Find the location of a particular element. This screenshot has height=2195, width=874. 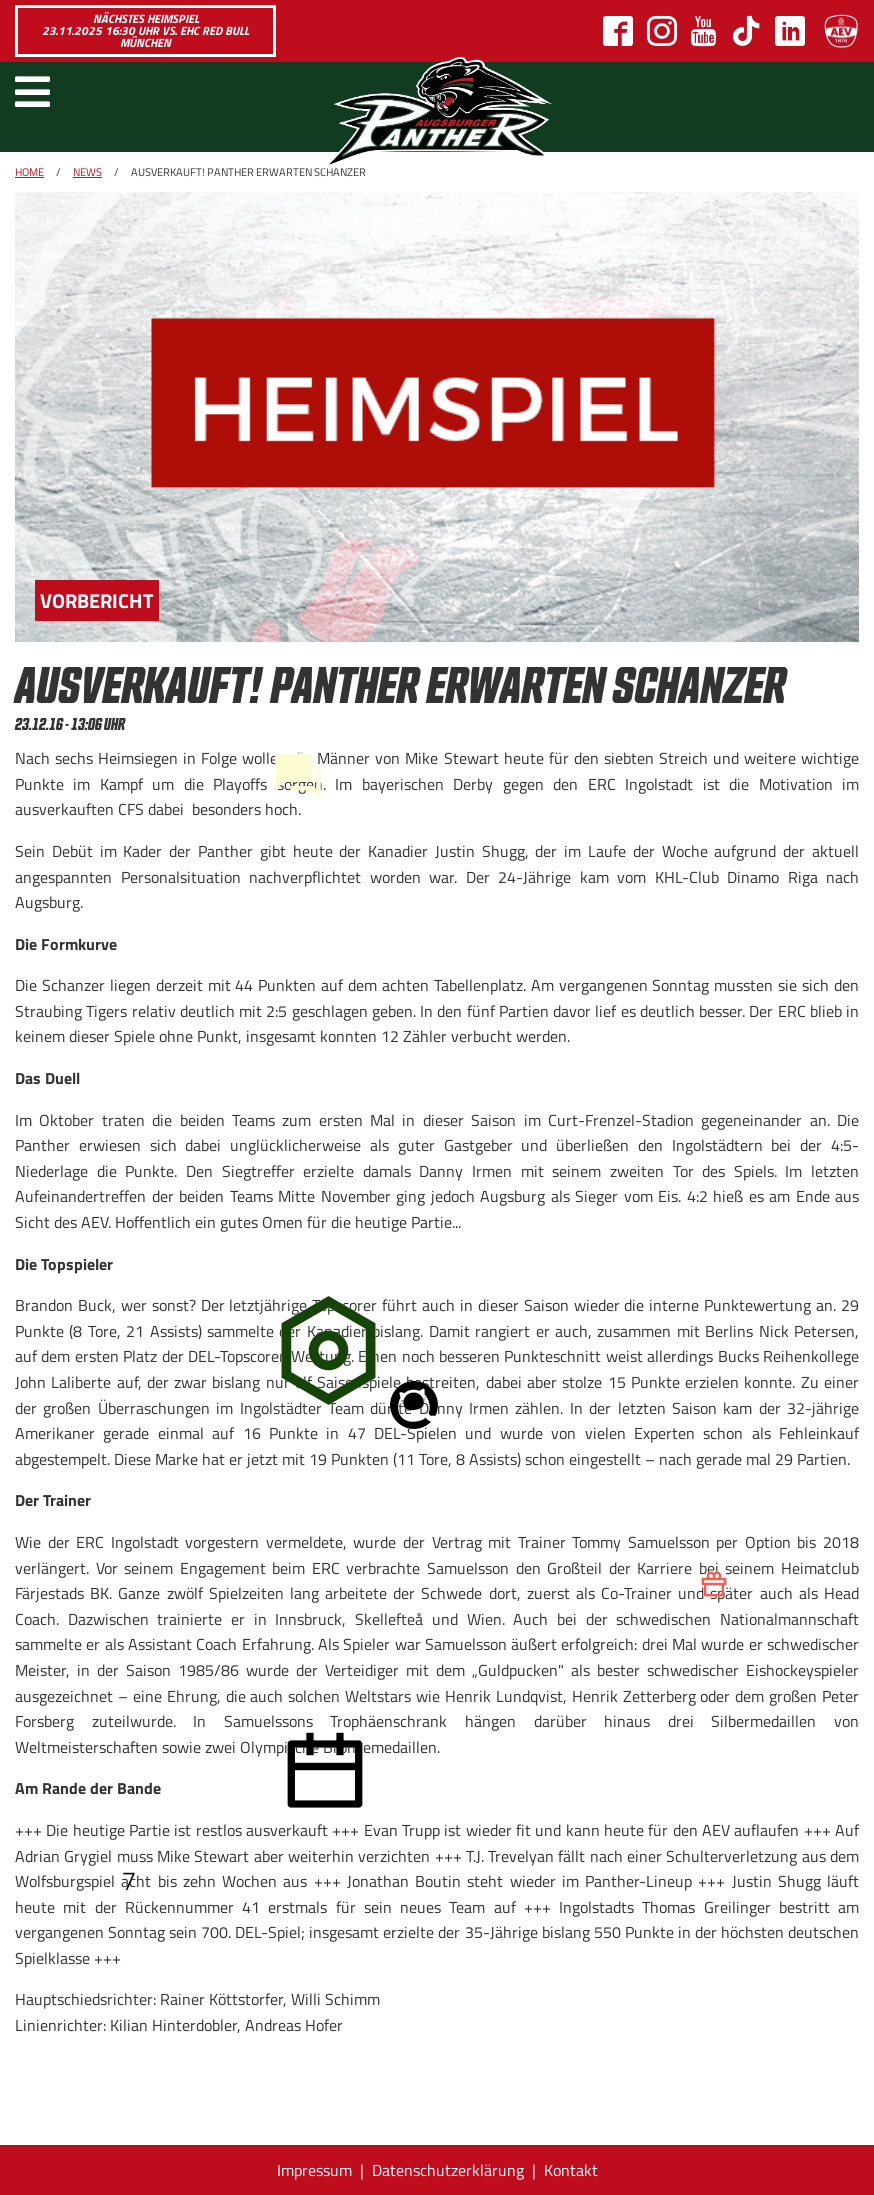

access settings or preferences is located at coordinates (328, 1350).